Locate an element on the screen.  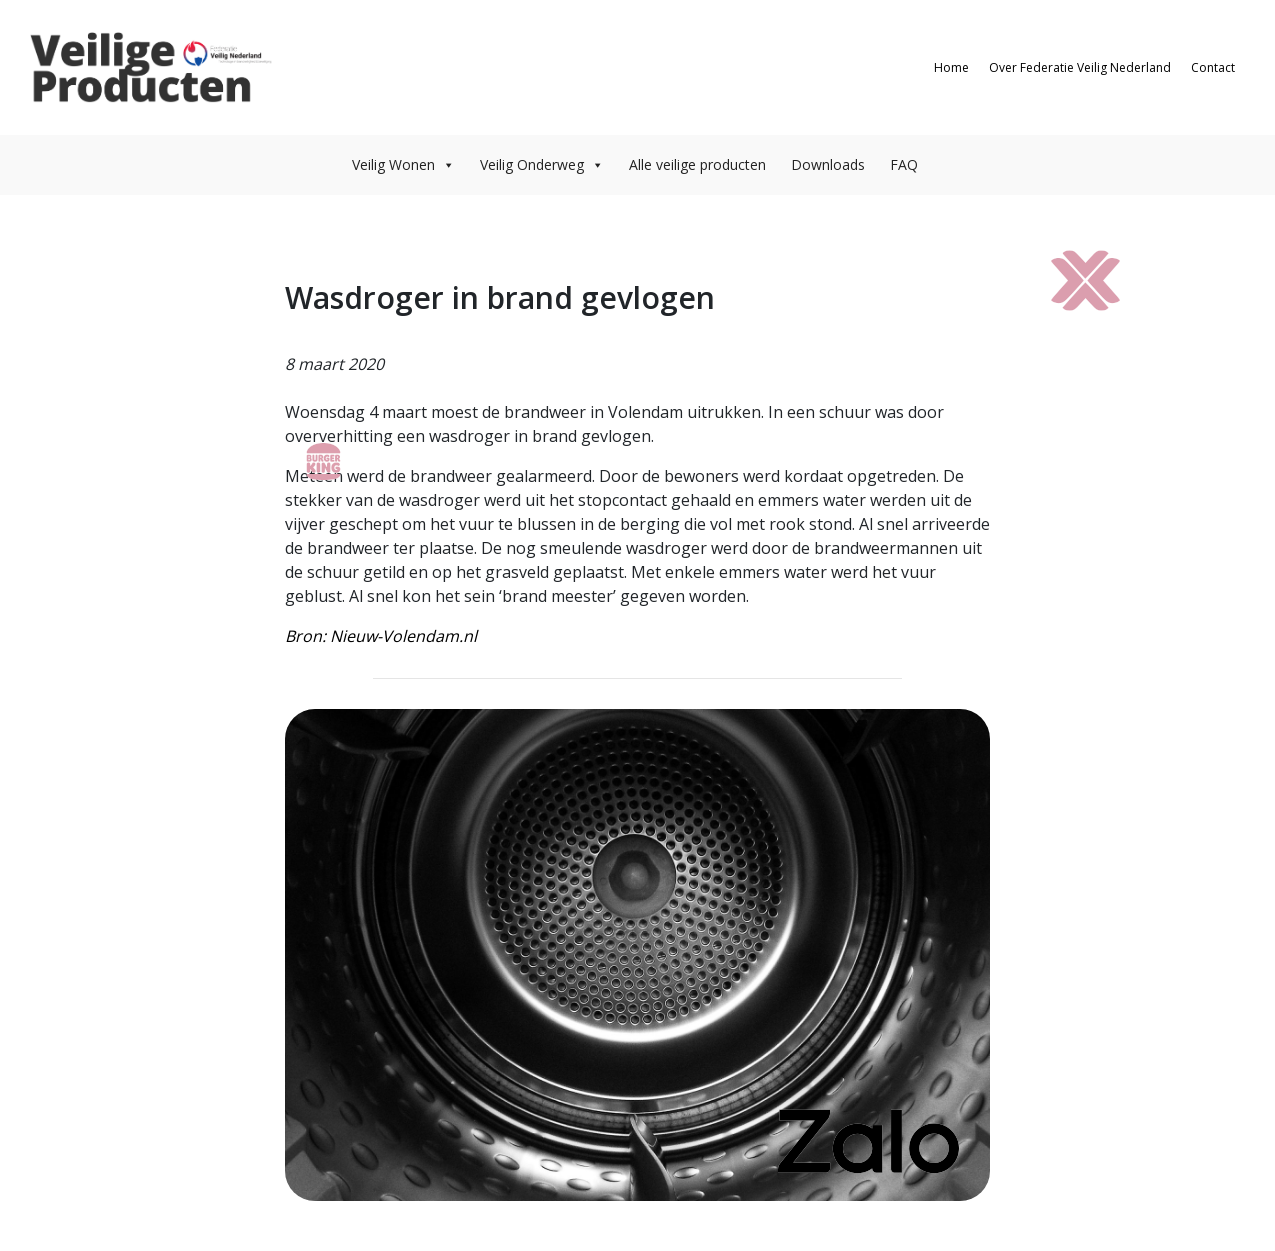
open proxmox virtual environment dashboard is located at coordinates (1085, 280).